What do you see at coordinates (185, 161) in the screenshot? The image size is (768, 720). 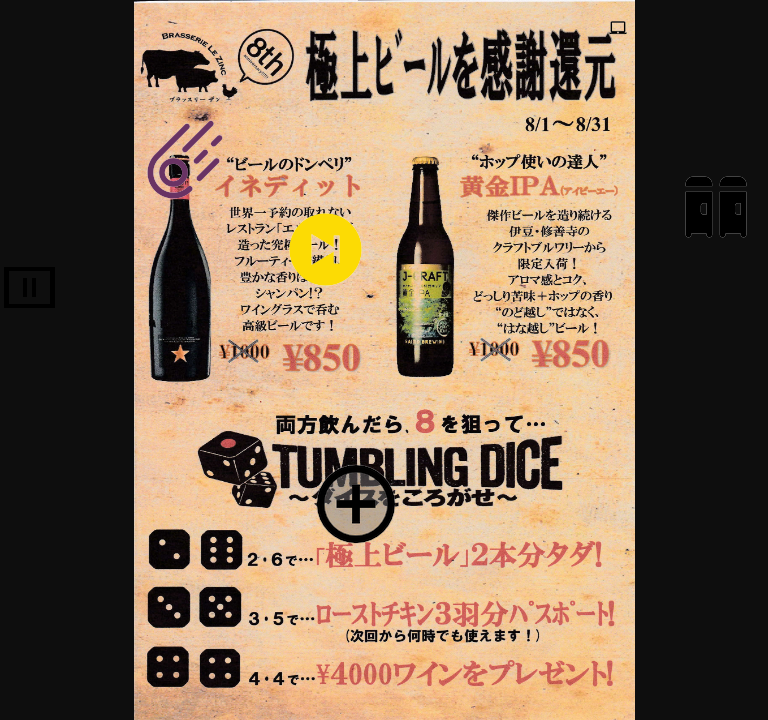 I see `indicates a trending or viral item` at bounding box center [185, 161].